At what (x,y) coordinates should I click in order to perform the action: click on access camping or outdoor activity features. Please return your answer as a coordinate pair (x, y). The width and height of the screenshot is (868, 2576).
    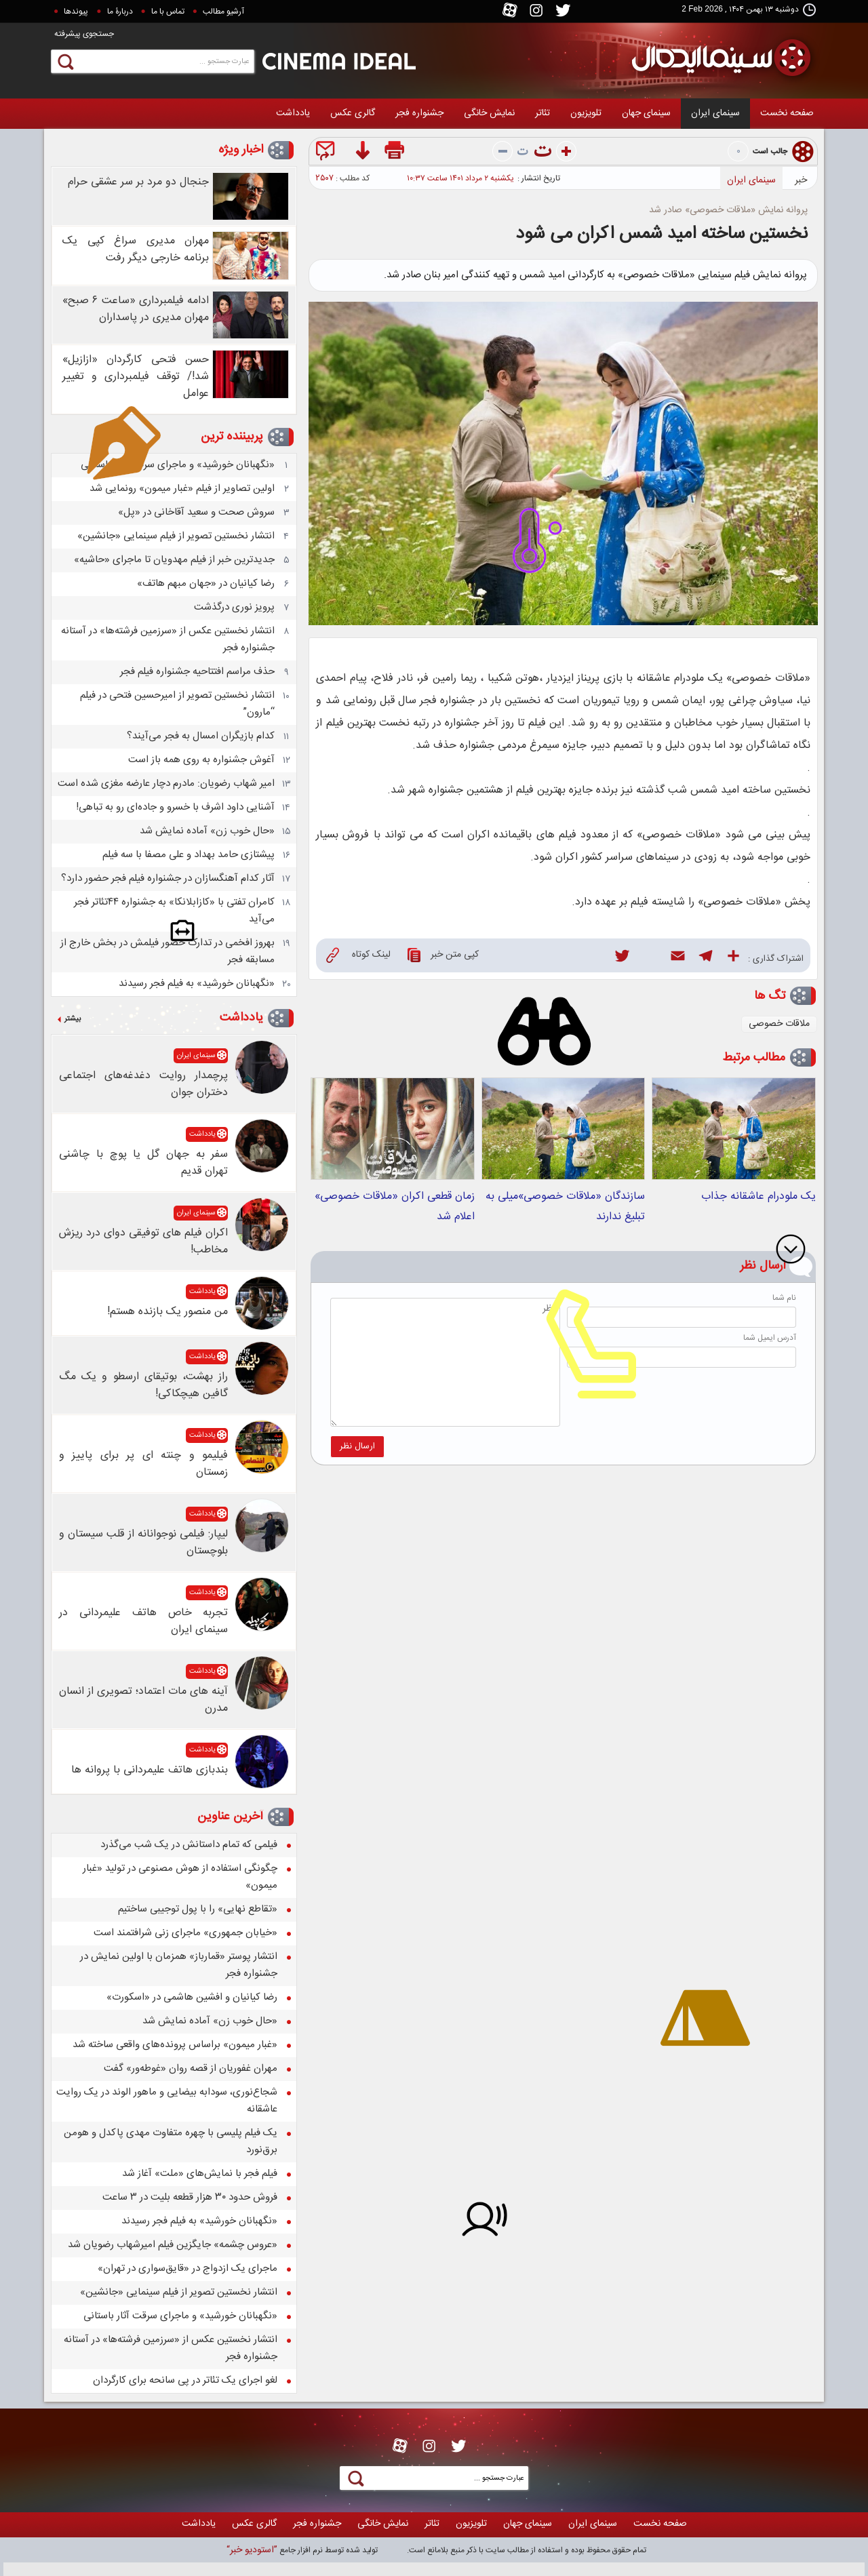
    Looking at the image, I should click on (705, 2021).